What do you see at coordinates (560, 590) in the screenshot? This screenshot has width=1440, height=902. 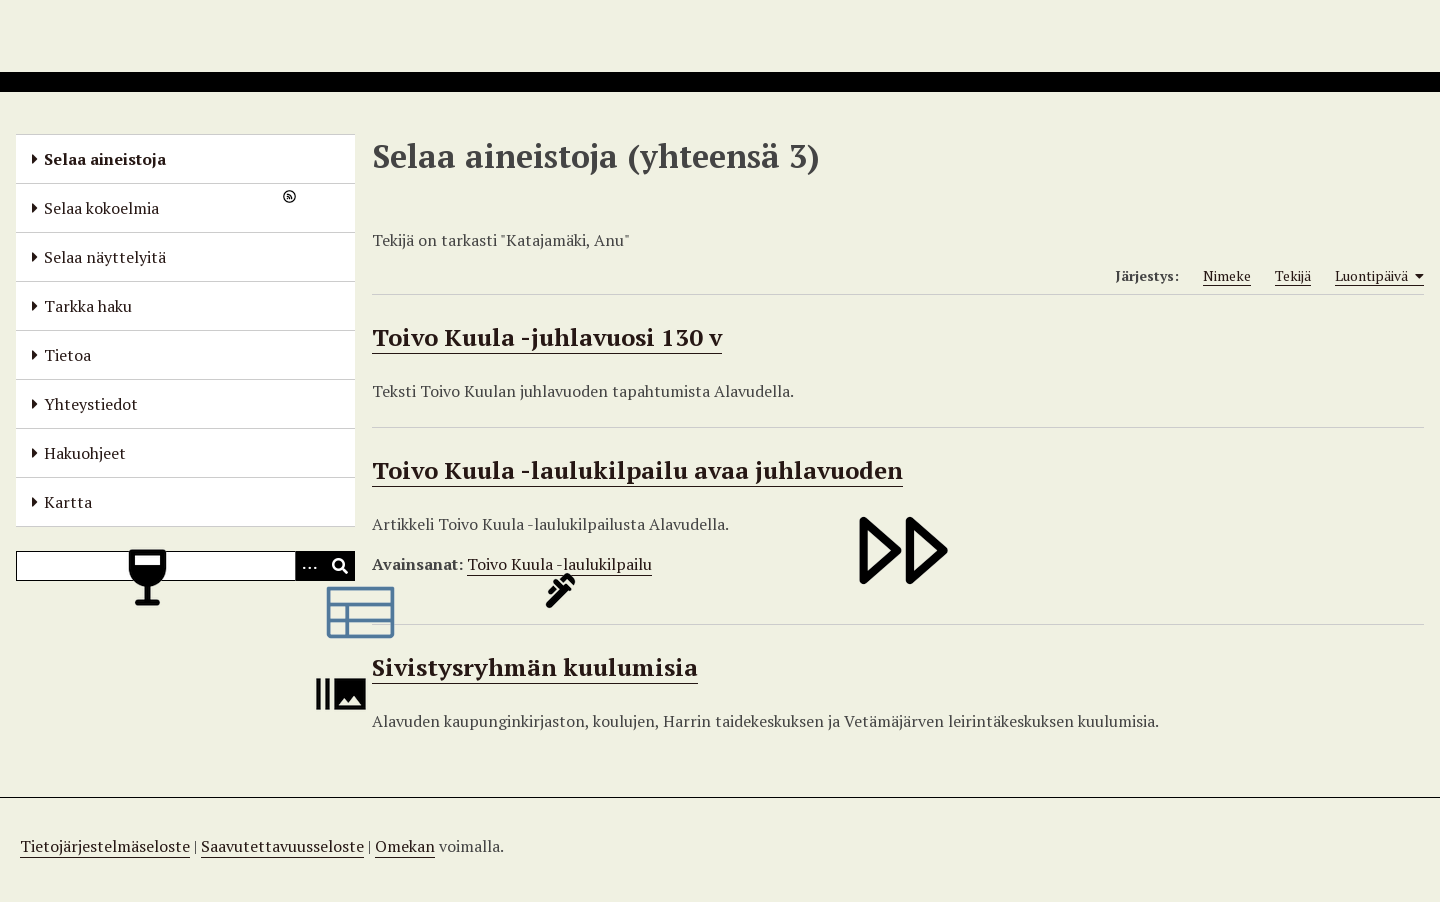 I see `access plumbing services or information` at bounding box center [560, 590].